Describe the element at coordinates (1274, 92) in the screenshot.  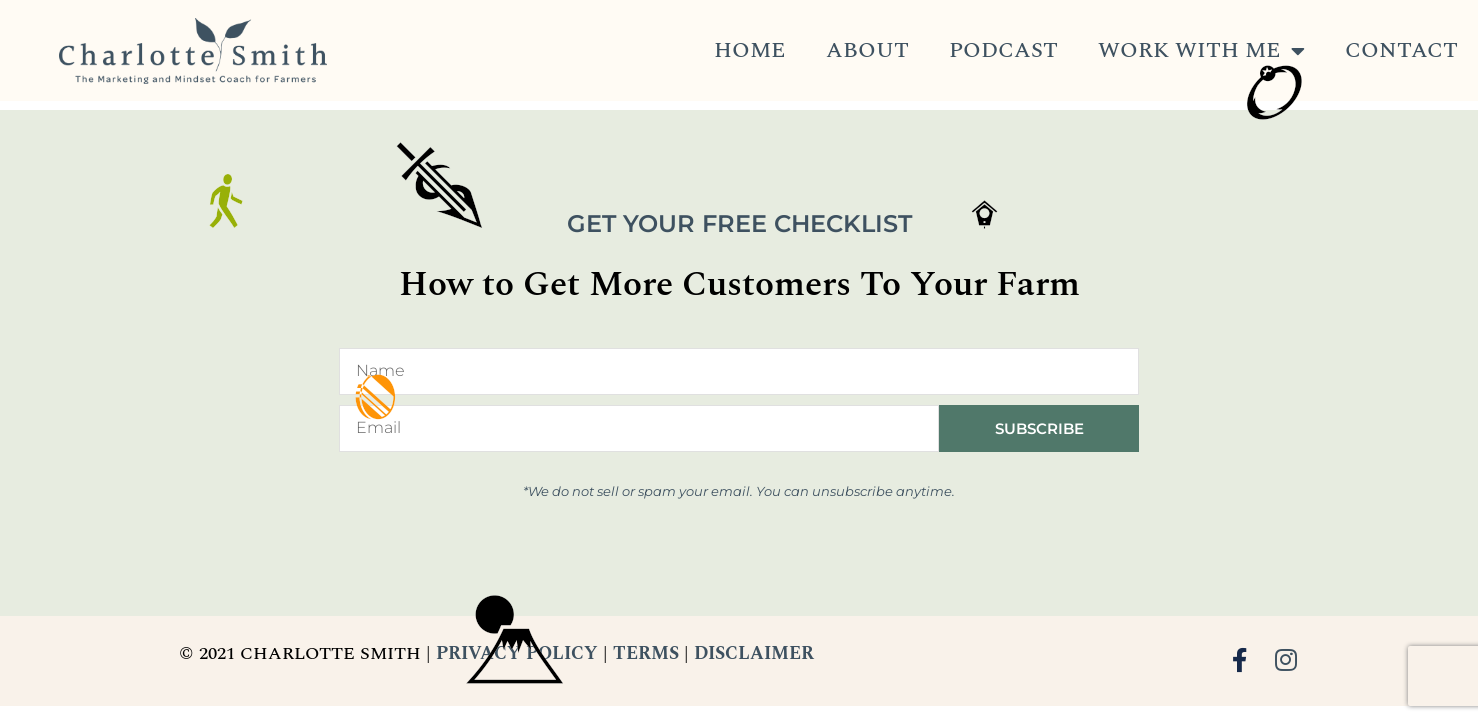
I see `refresh or sync starred items` at that location.